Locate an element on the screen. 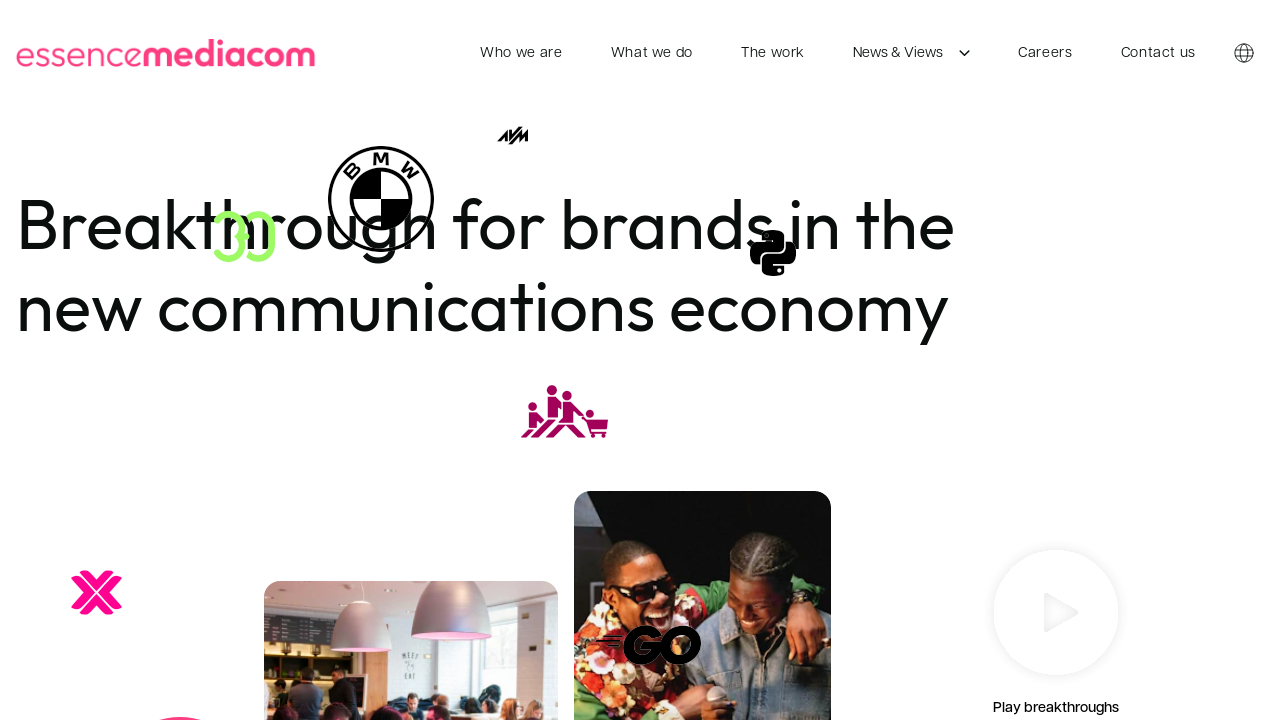 The height and width of the screenshot is (720, 1280). open the Chedraui shopping app is located at coordinates (564, 411).